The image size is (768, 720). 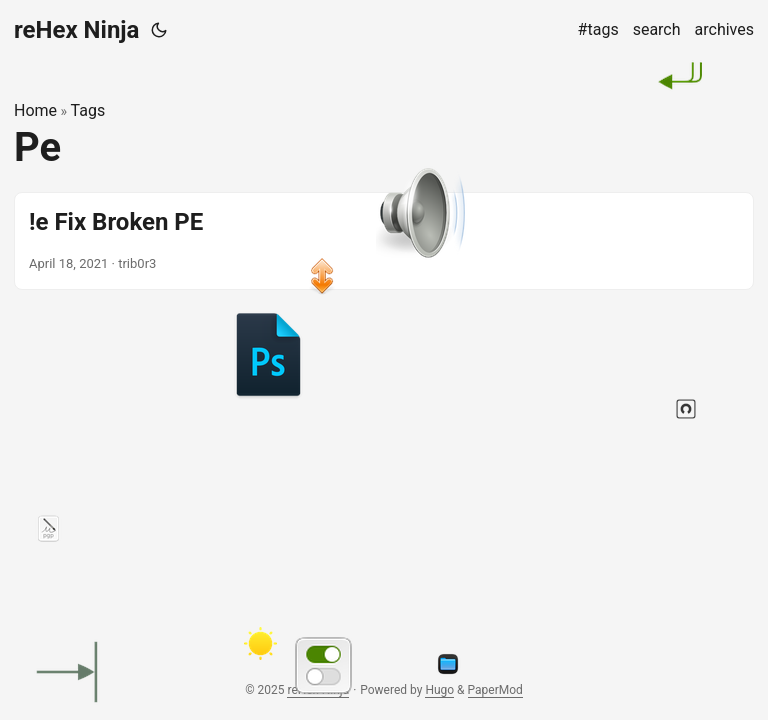 What do you see at coordinates (323, 665) in the screenshot?
I see `open gnome tweaks application` at bounding box center [323, 665].